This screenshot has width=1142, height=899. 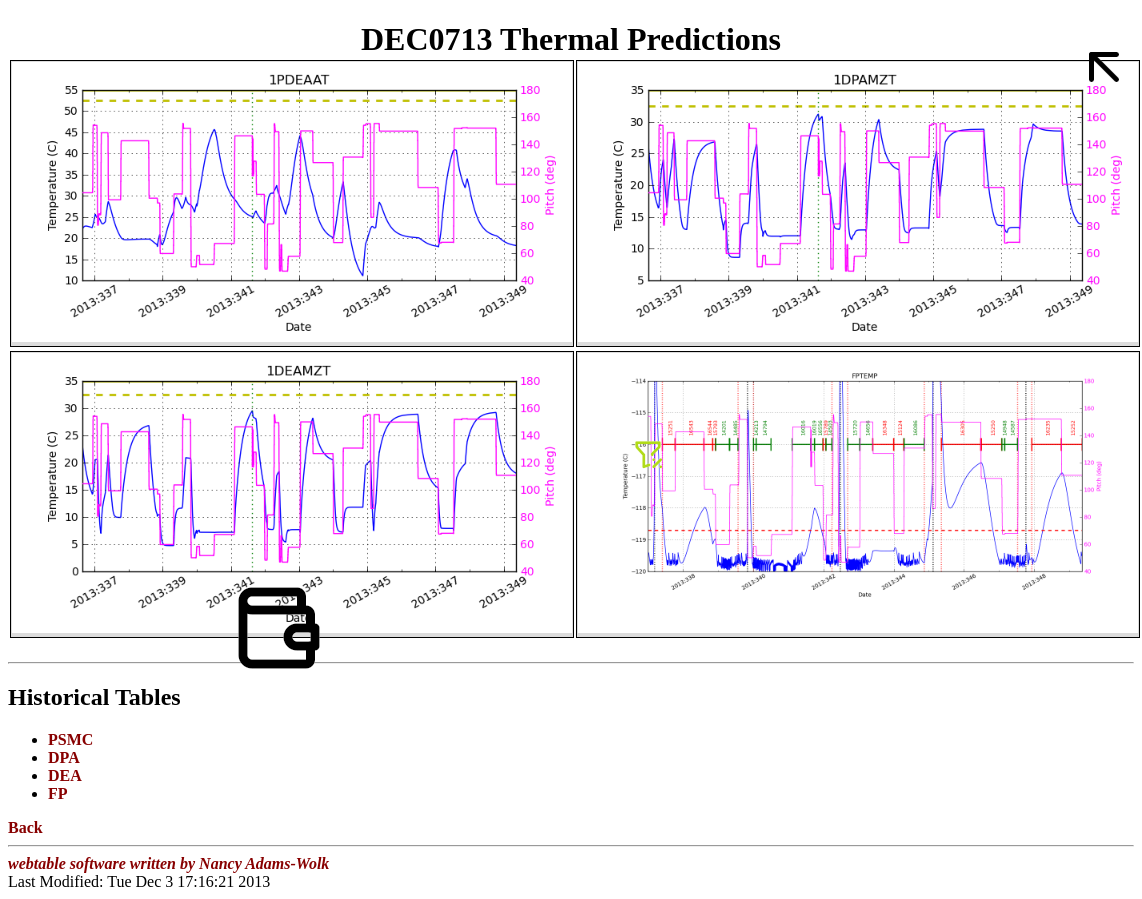 I want to click on access your wallet or payment methods, so click(x=279, y=628).